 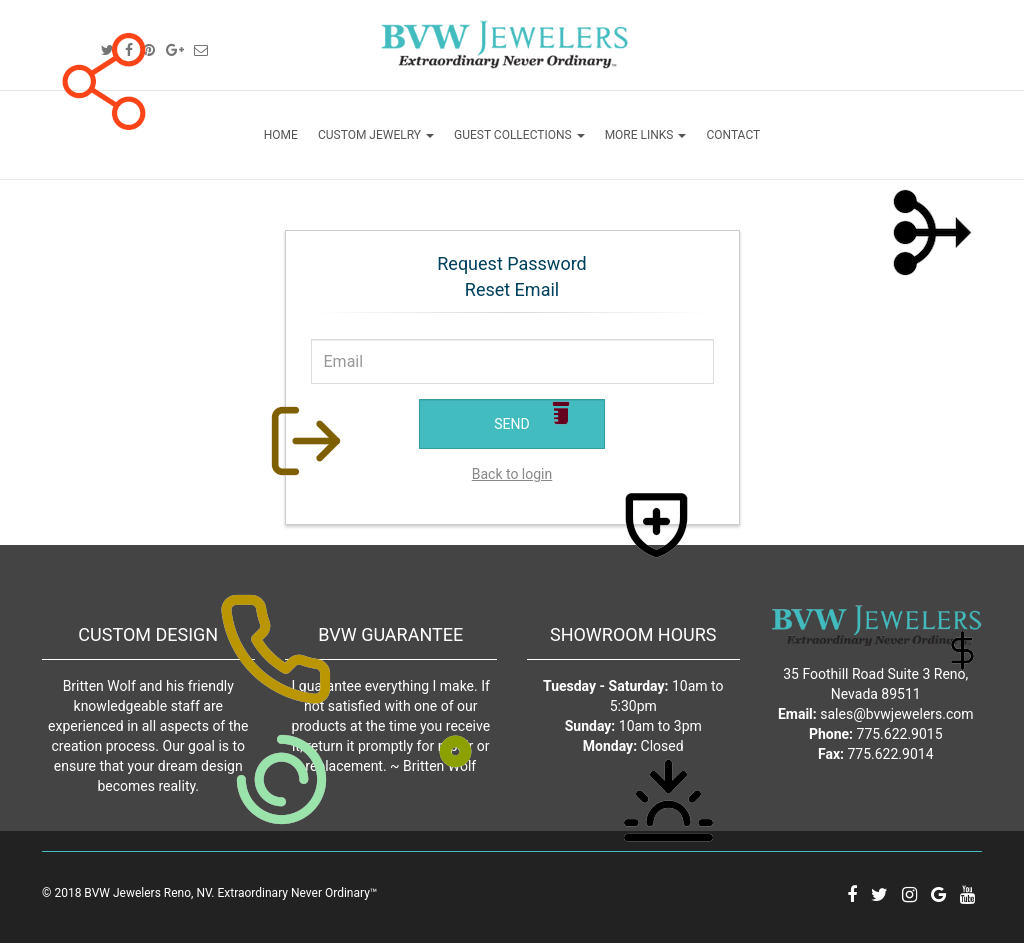 I want to click on indicates content is loading, so click(x=281, y=779).